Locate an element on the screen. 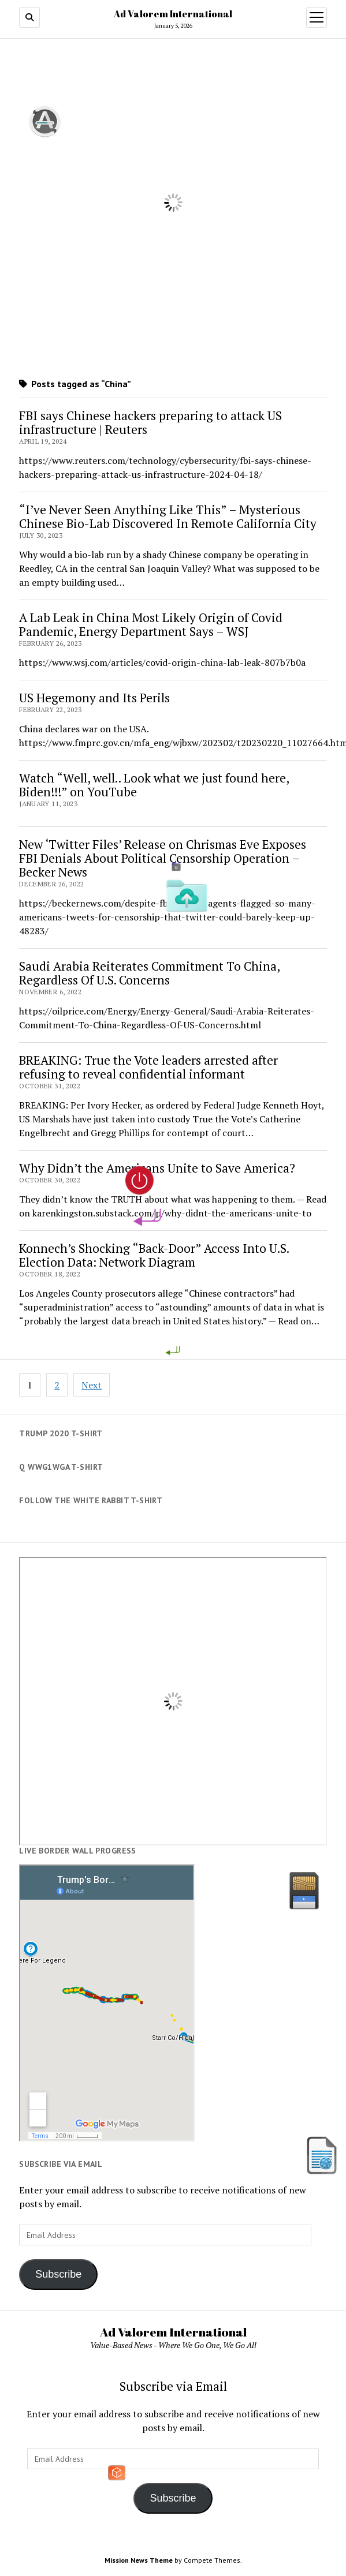 The height and width of the screenshot is (2576, 346). open a Blender 3D project file is located at coordinates (117, 2472).